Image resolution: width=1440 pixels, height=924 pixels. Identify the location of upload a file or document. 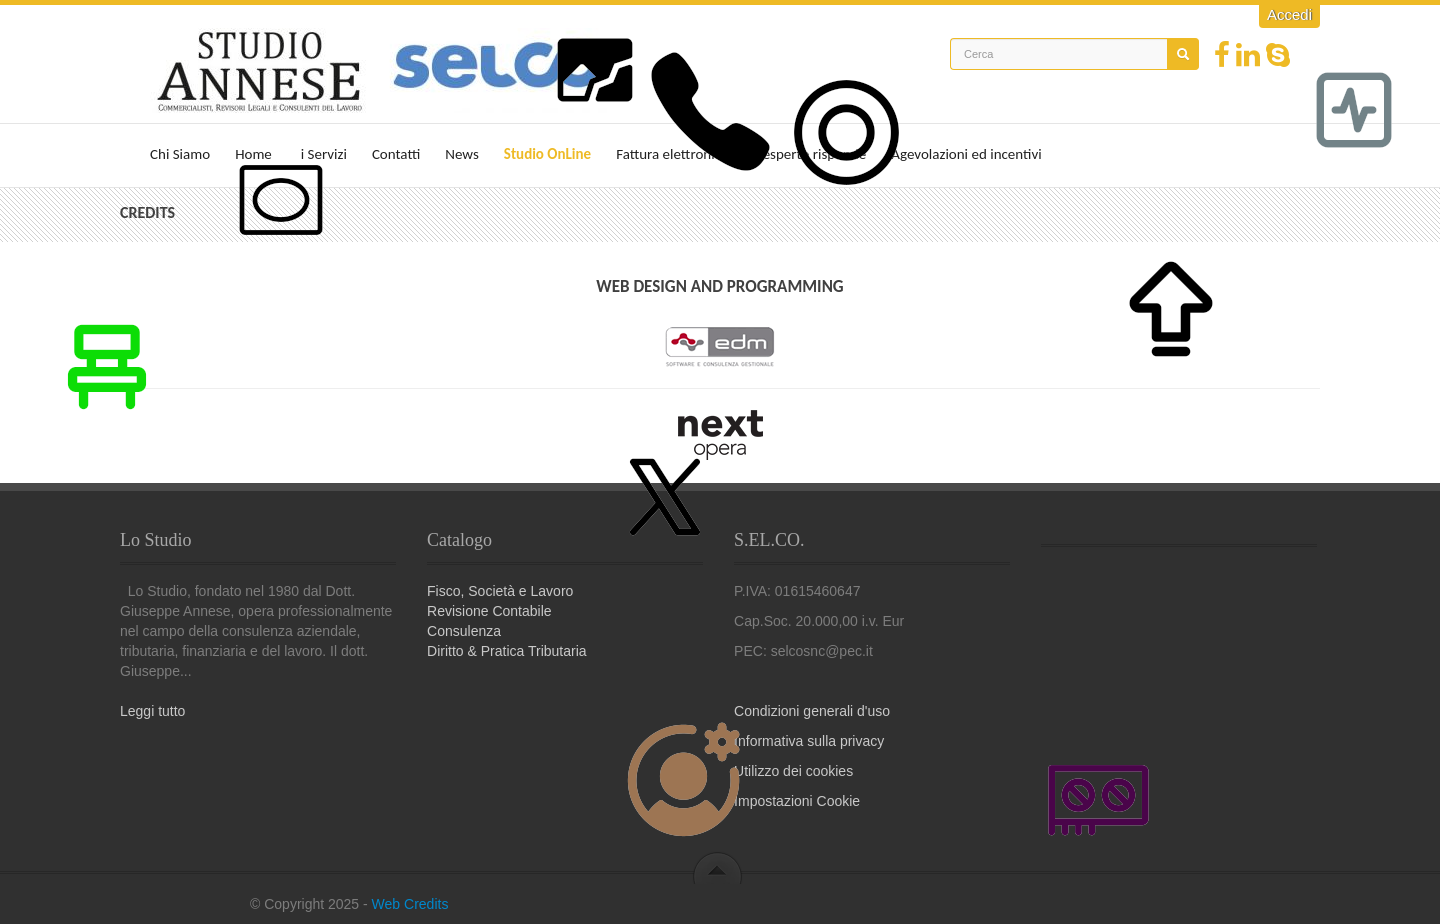
(1171, 308).